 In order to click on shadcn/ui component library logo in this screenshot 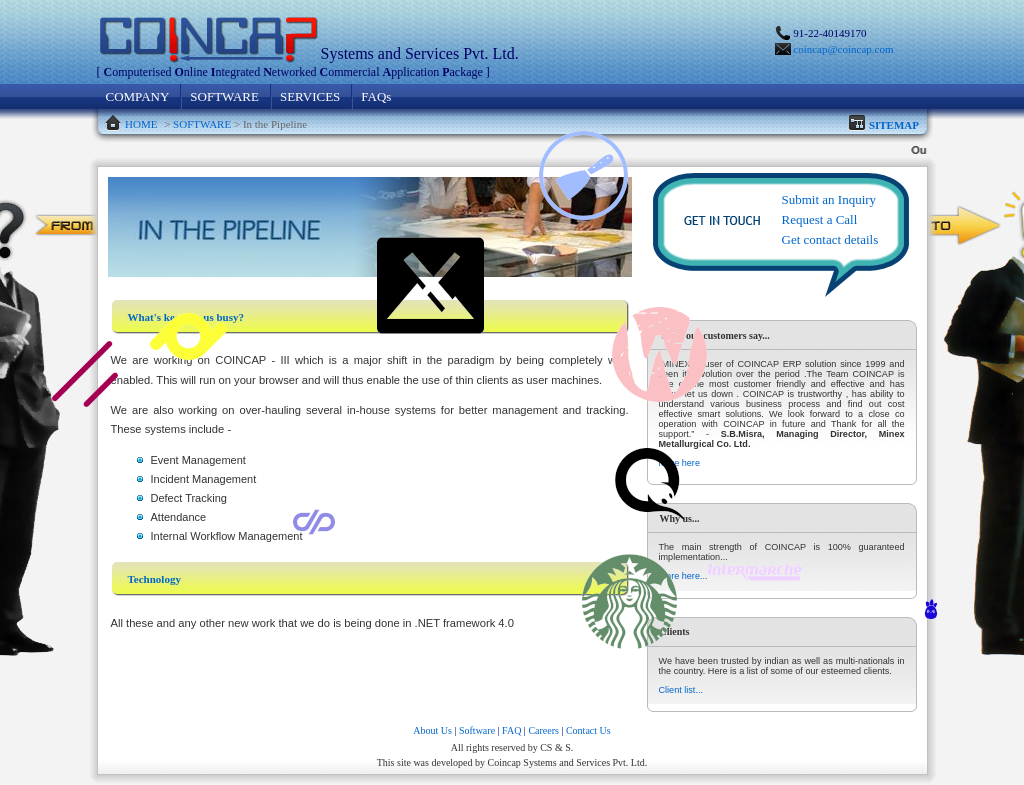, I will do `click(85, 374)`.